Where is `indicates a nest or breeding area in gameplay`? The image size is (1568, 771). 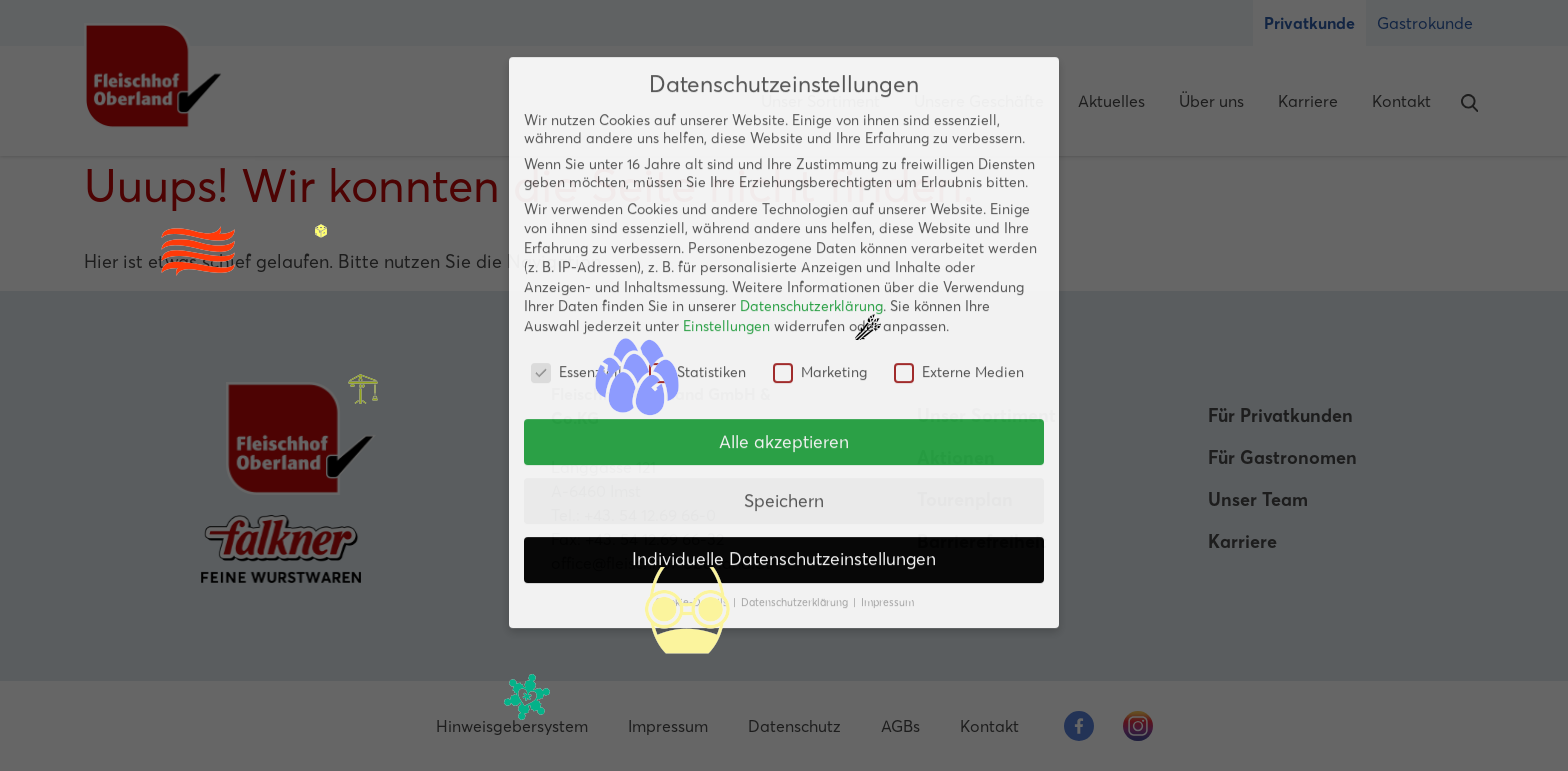
indicates a nest or breeding area in gameplay is located at coordinates (637, 377).